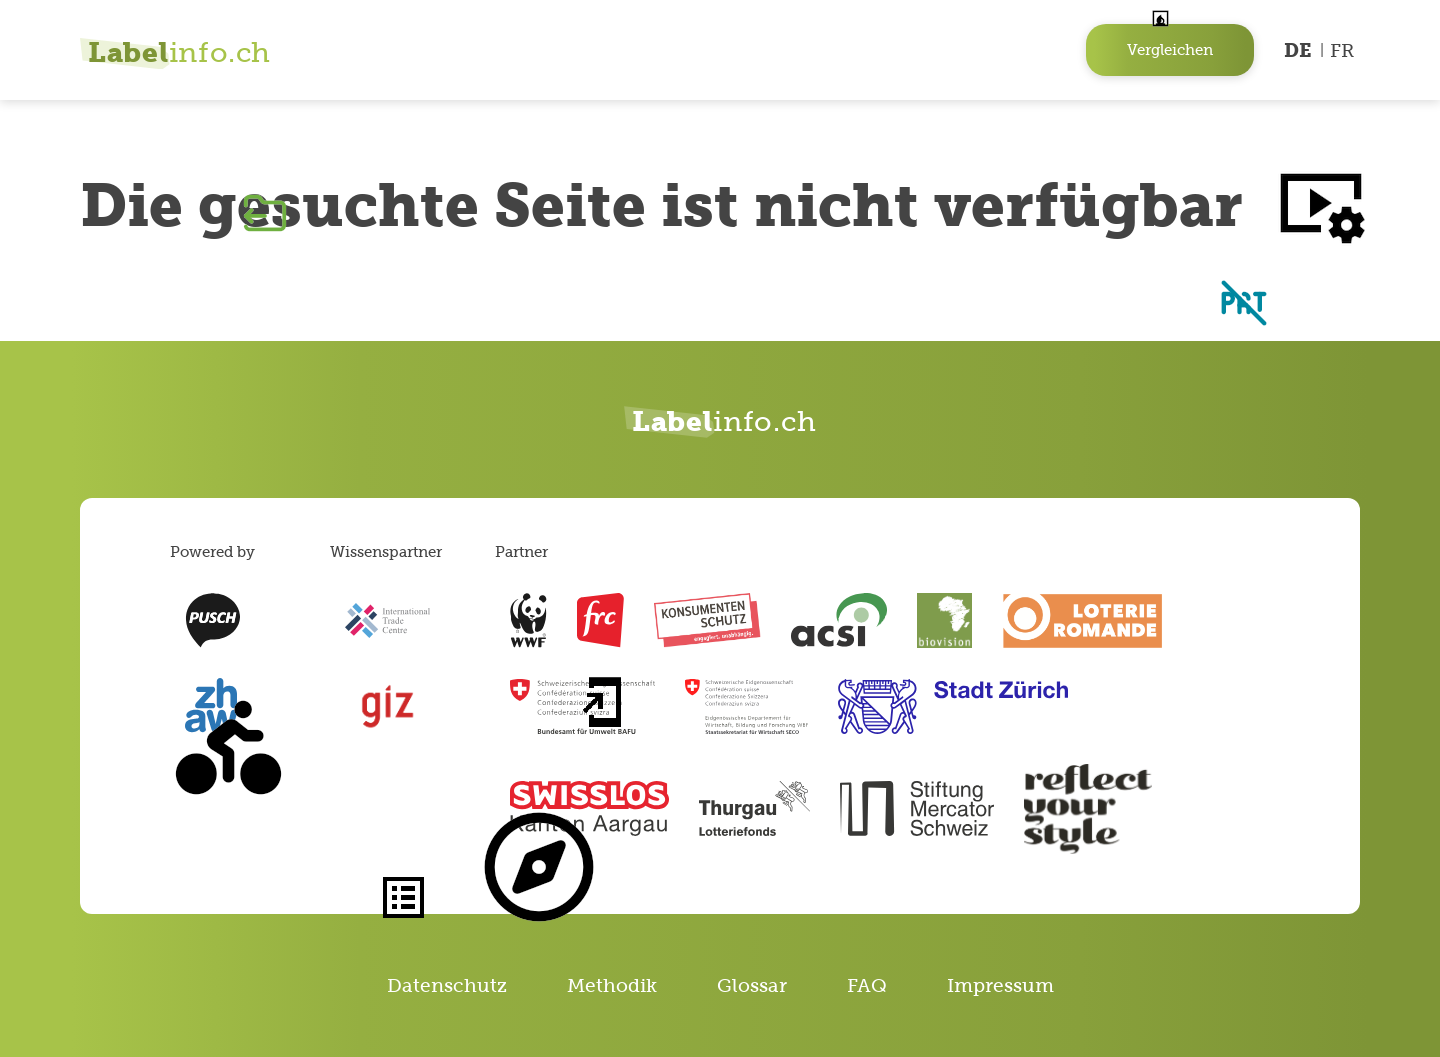  What do you see at coordinates (539, 867) in the screenshot?
I see `access navigation or directions` at bounding box center [539, 867].